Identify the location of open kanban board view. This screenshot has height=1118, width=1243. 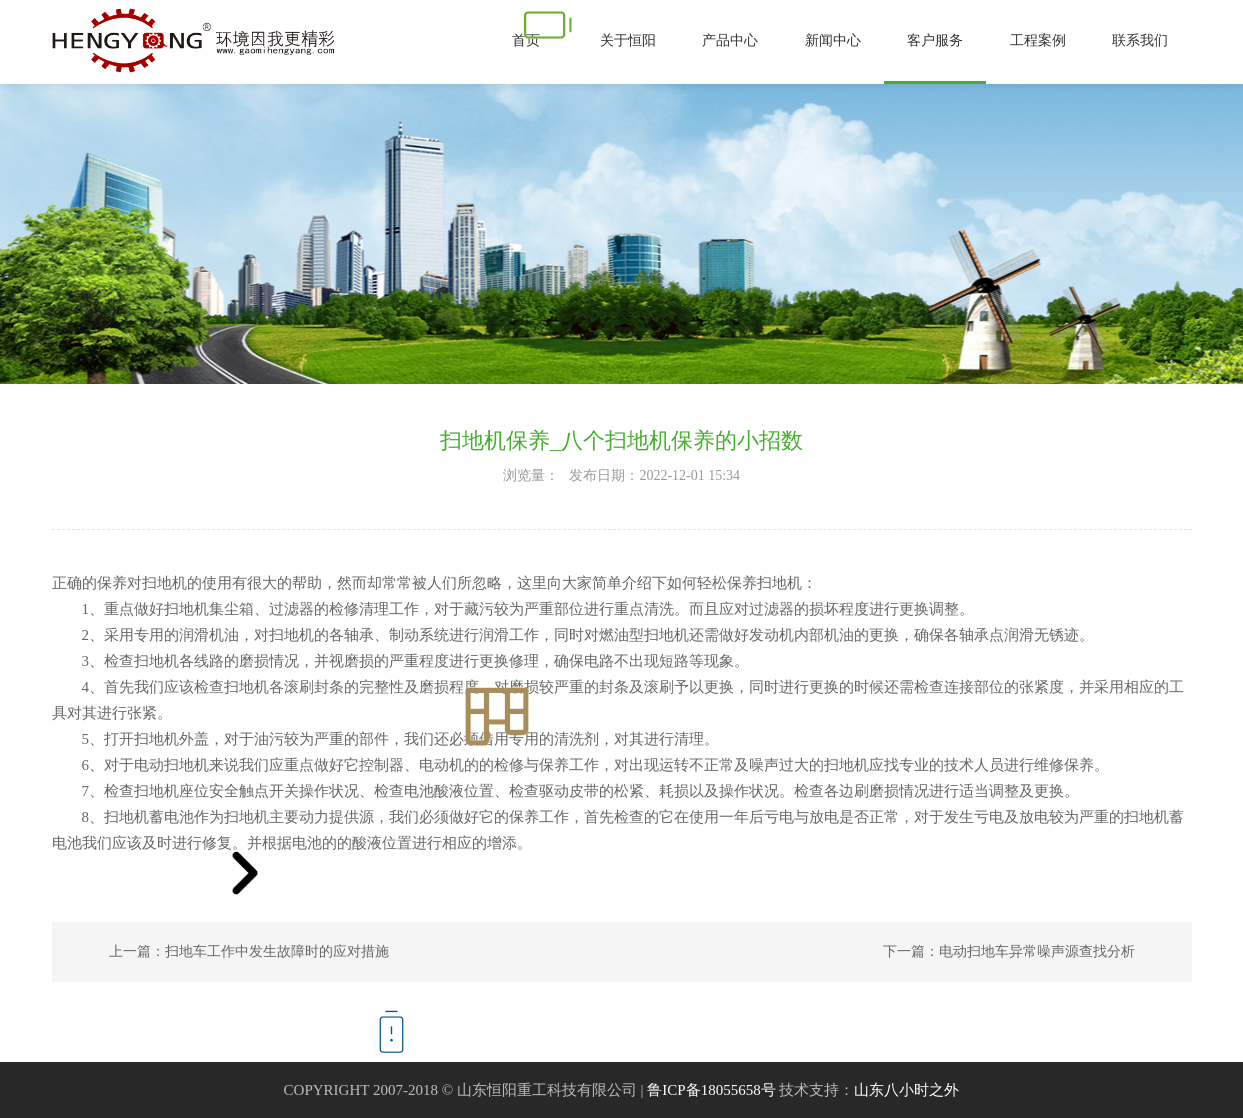
(497, 714).